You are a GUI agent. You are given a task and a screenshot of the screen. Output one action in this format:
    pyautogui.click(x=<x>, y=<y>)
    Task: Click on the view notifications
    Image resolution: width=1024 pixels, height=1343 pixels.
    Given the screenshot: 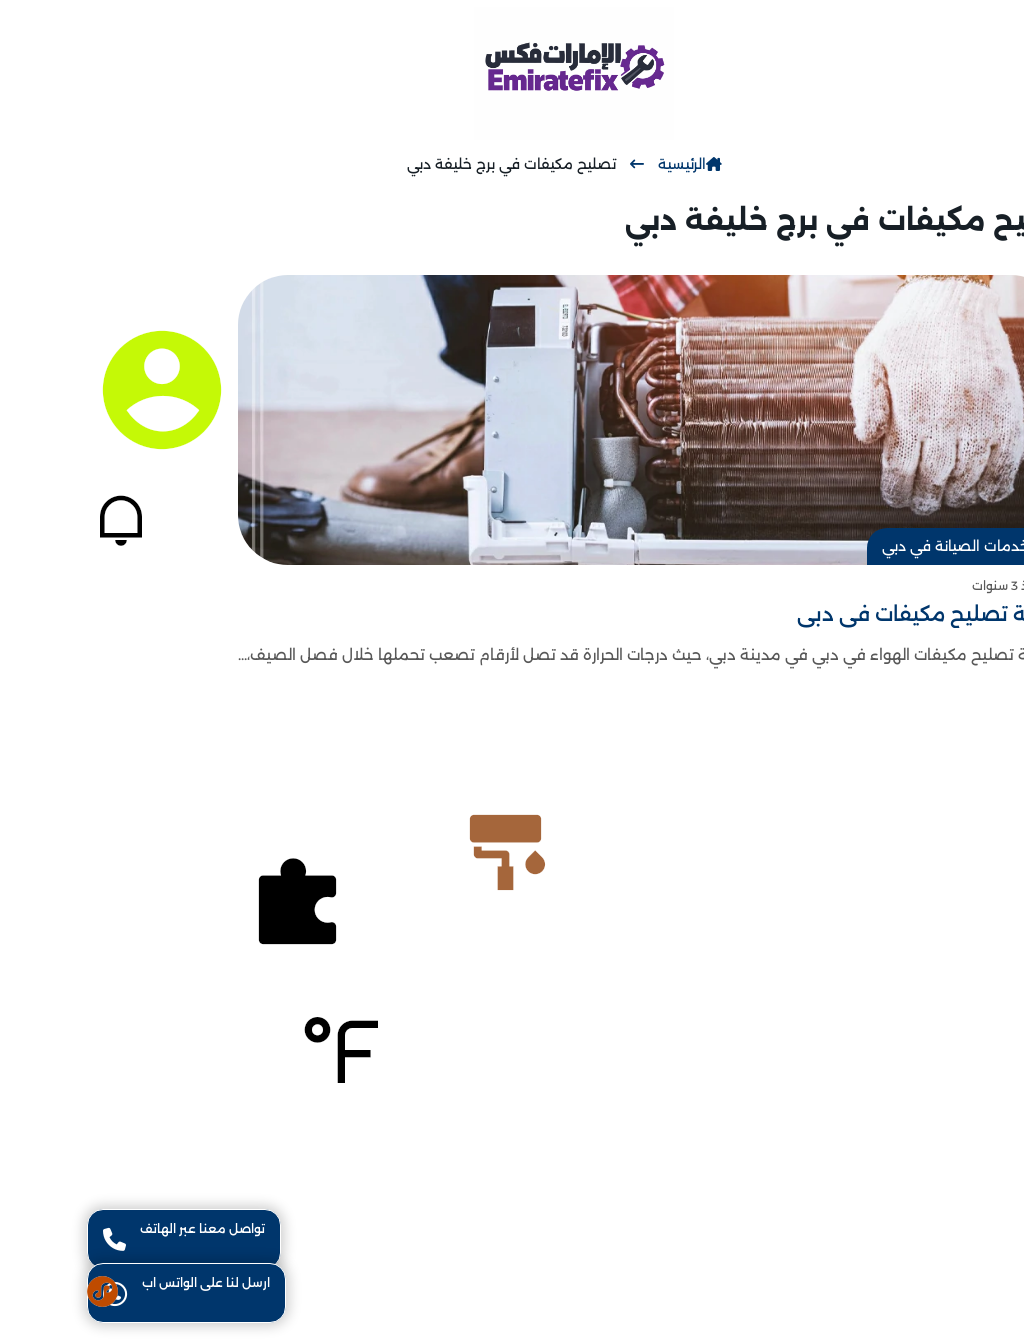 What is the action you would take?
    pyautogui.click(x=121, y=519)
    